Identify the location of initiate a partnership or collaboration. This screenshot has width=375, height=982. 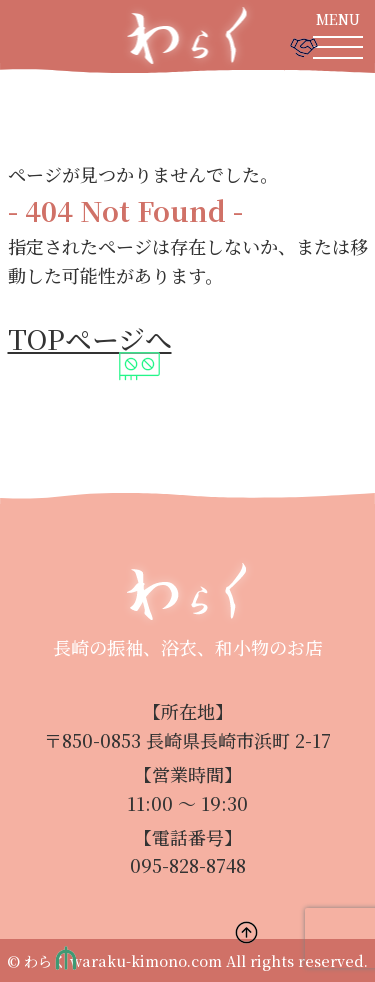
(304, 47).